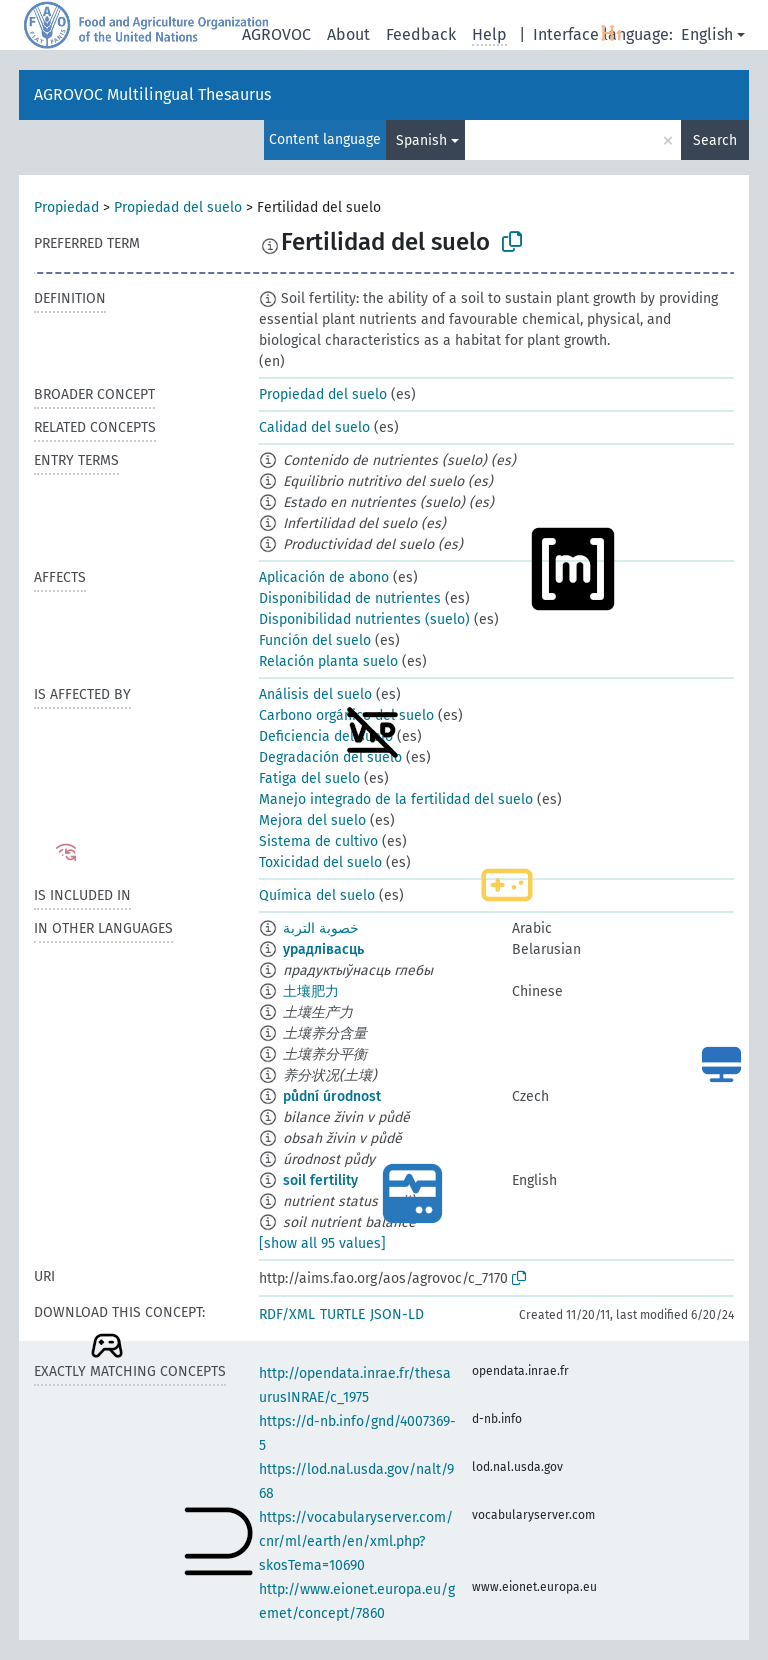  Describe the element at coordinates (612, 33) in the screenshot. I see `format text as heading level 1` at that location.